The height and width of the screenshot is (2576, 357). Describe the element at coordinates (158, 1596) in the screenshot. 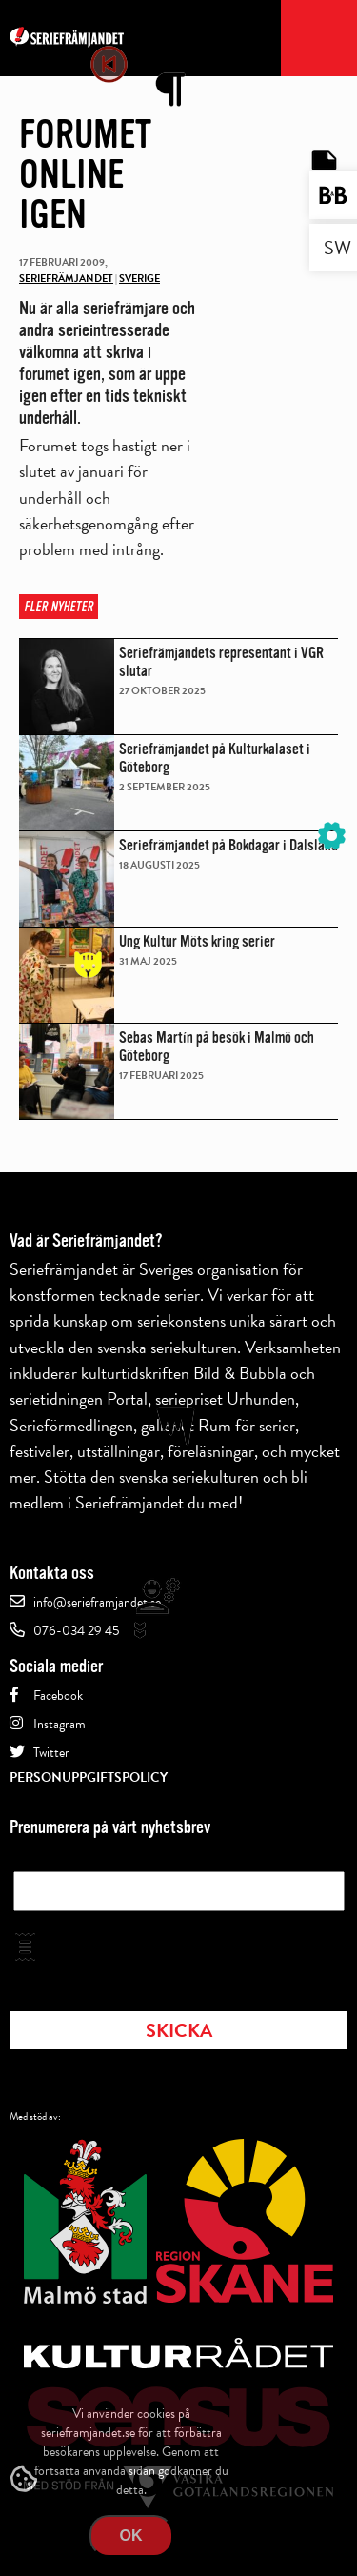

I see `access engineering or technical settings` at that location.